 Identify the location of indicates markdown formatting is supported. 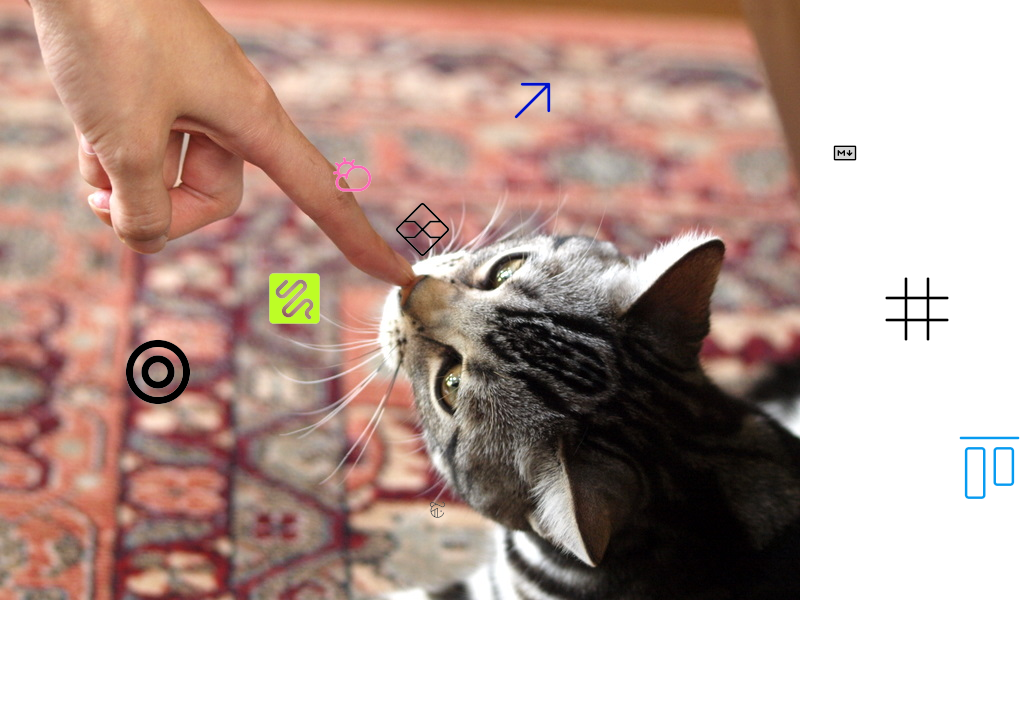
(845, 153).